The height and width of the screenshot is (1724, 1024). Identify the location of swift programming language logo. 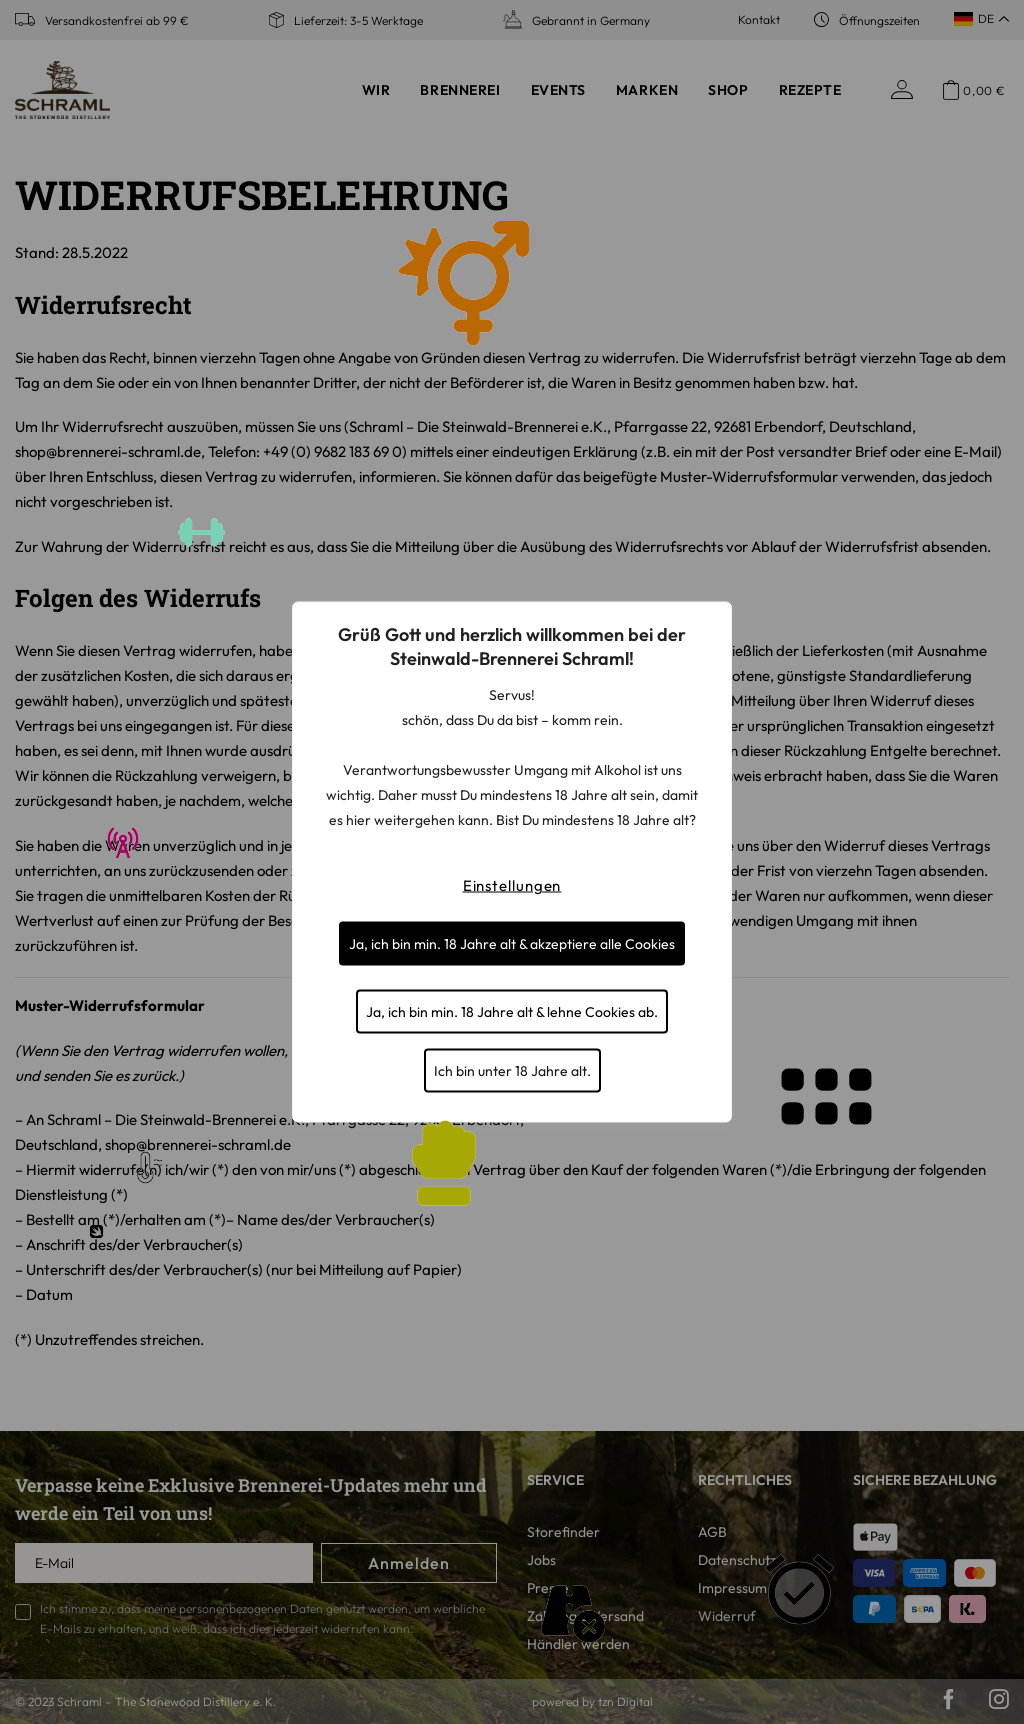
(96, 1231).